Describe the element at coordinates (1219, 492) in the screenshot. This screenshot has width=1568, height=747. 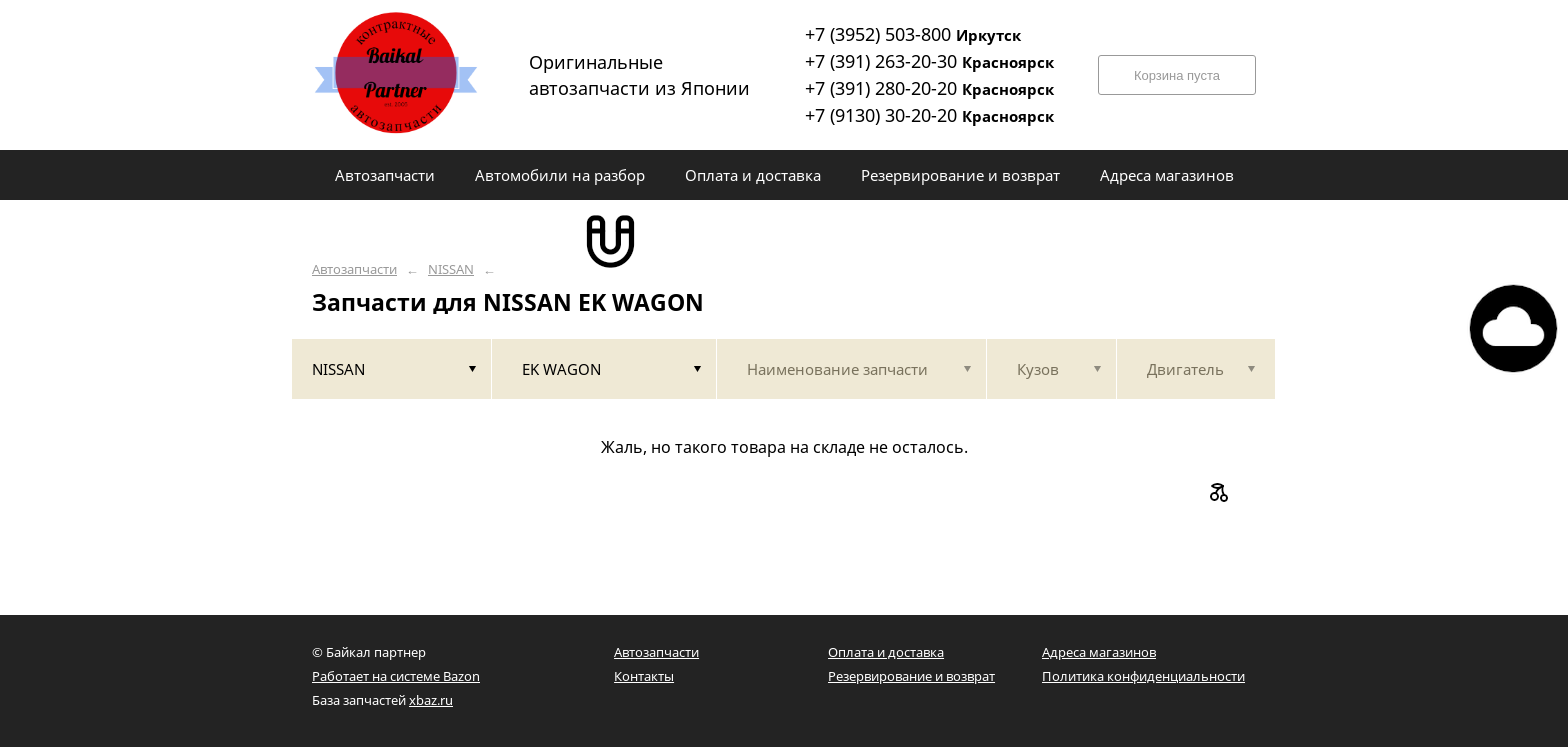
I see `indicates fruit or produce category` at that location.